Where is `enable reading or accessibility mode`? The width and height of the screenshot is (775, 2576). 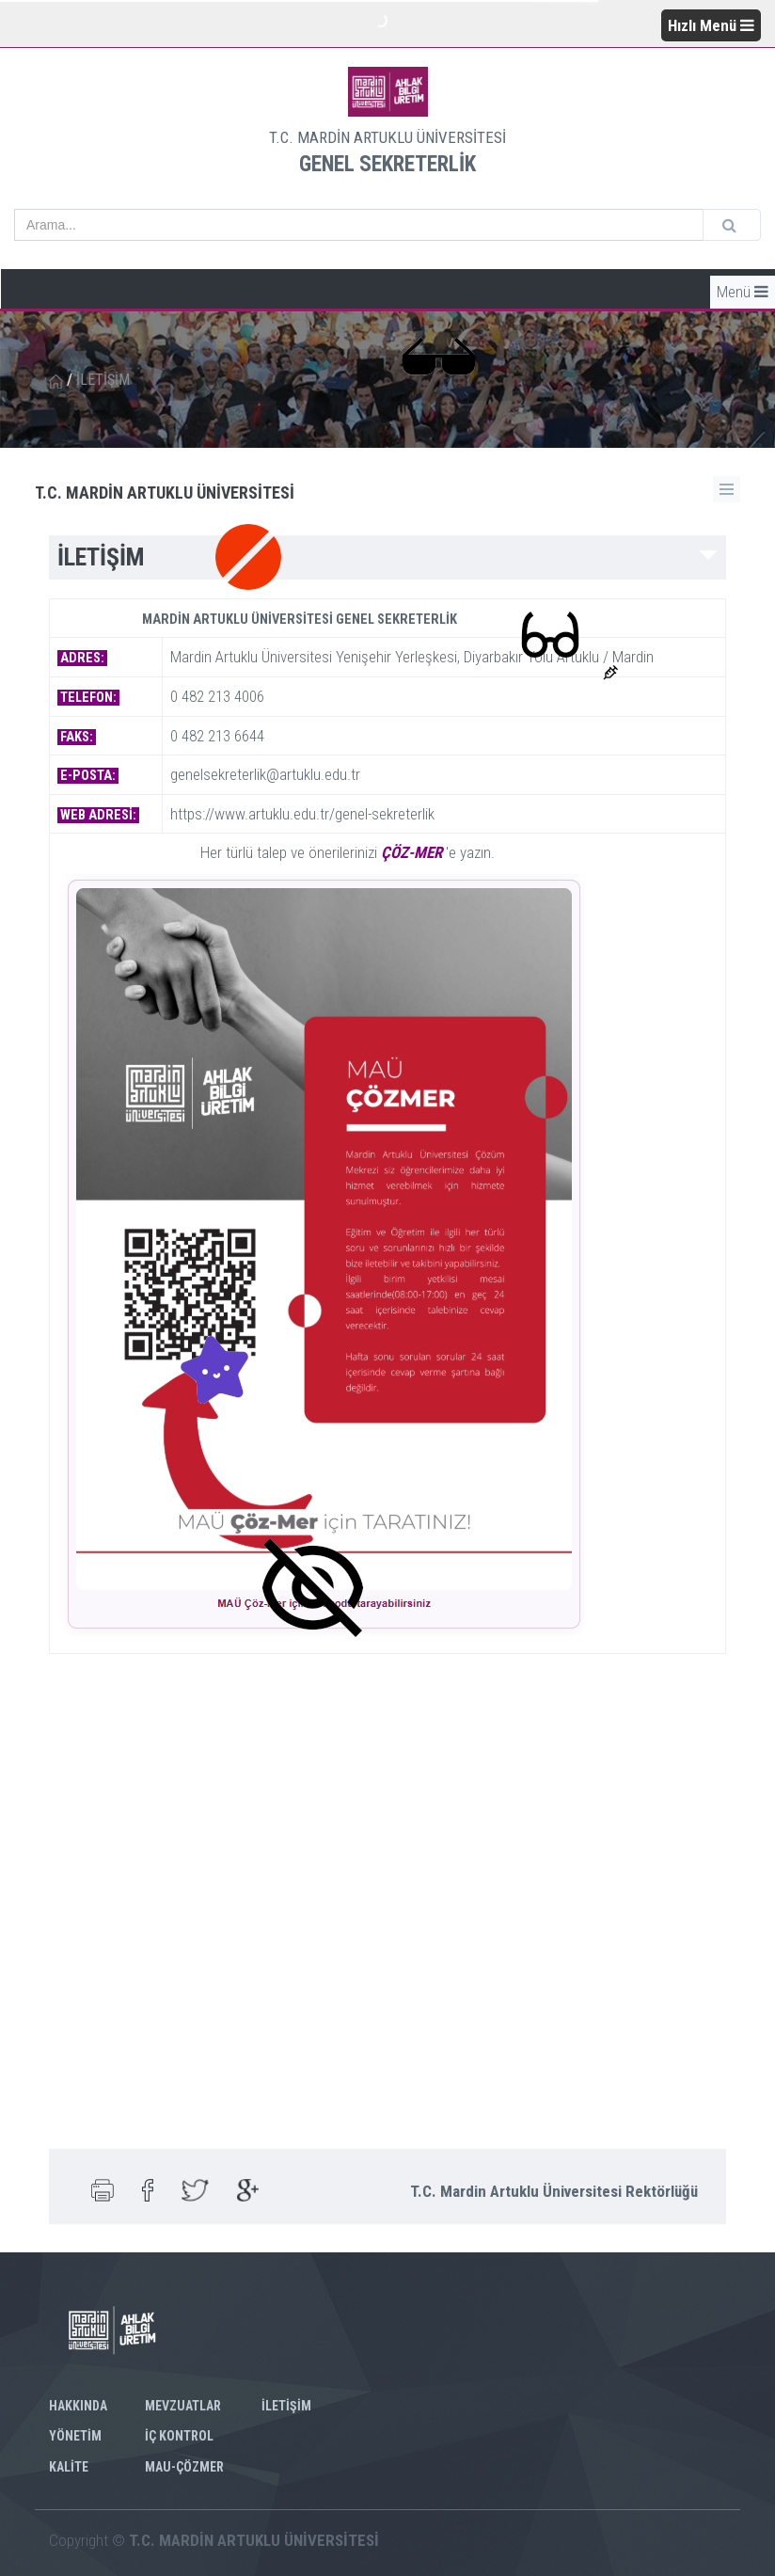
enable reading or accessibility mode is located at coordinates (550, 637).